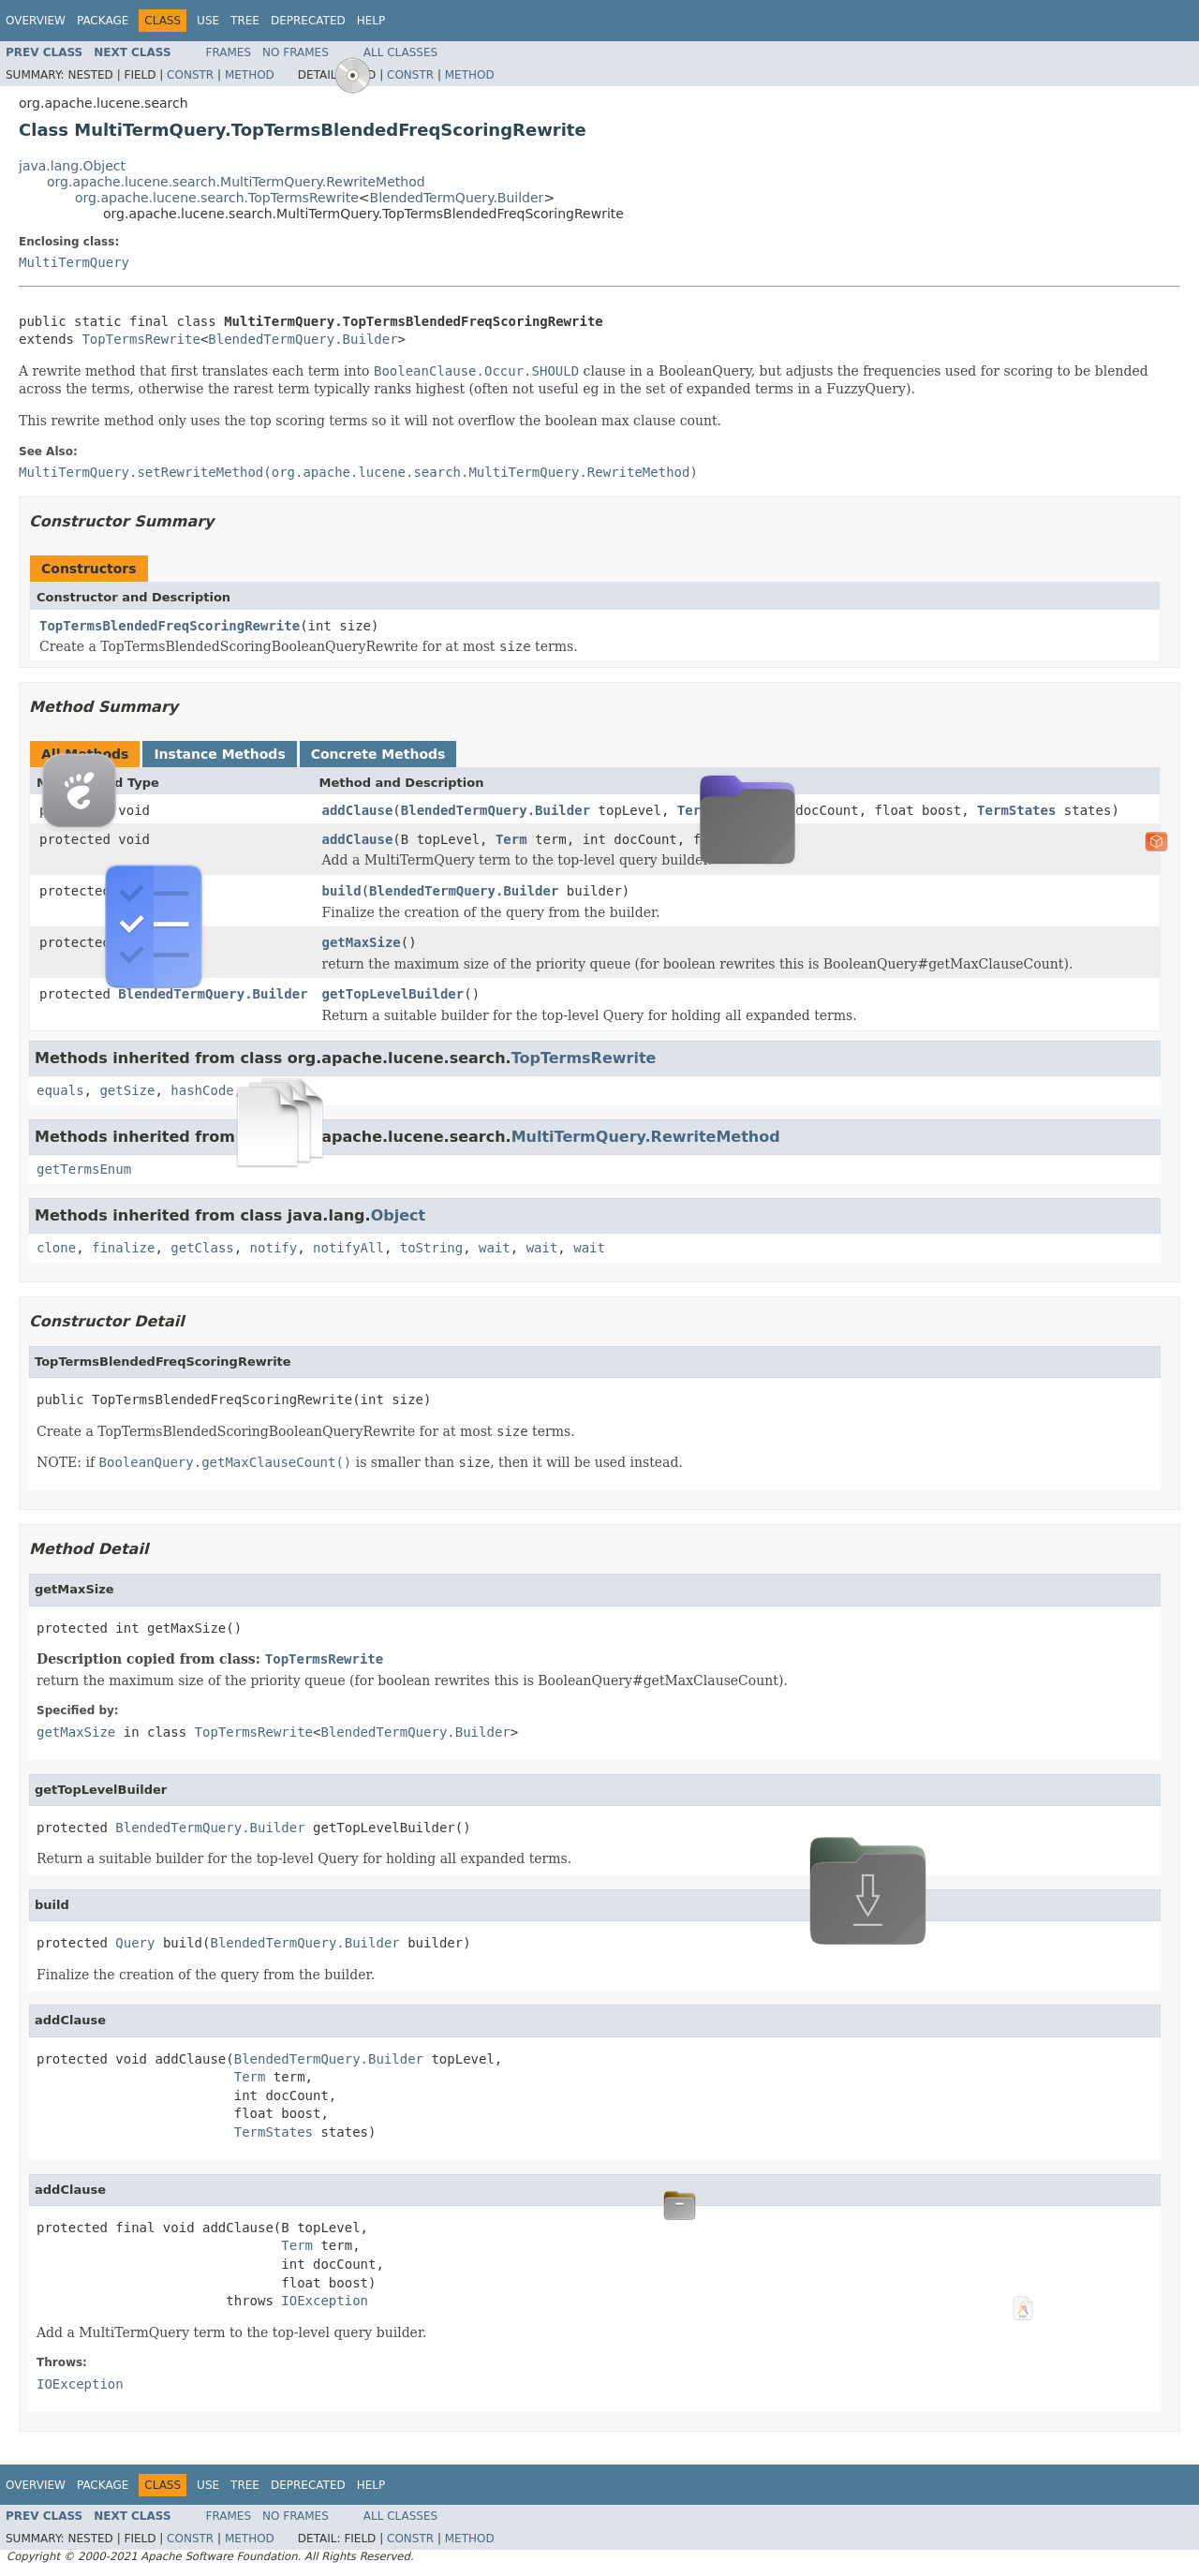 The width and height of the screenshot is (1199, 2576). Describe the element at coordinates (79, 792) in the screenshot. I see `access GNOME desktop configuration settings` at that location.